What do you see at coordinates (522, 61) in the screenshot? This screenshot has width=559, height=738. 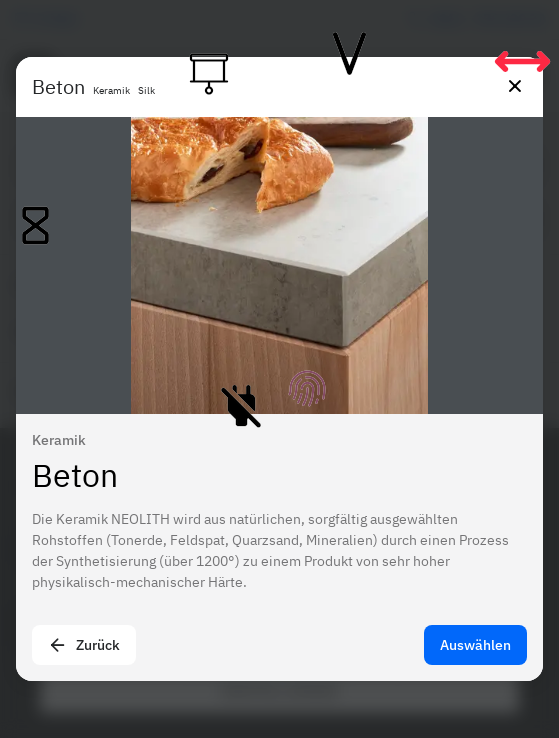 I see `adjust width or resize horizontally` at bounding box center [522, 61].